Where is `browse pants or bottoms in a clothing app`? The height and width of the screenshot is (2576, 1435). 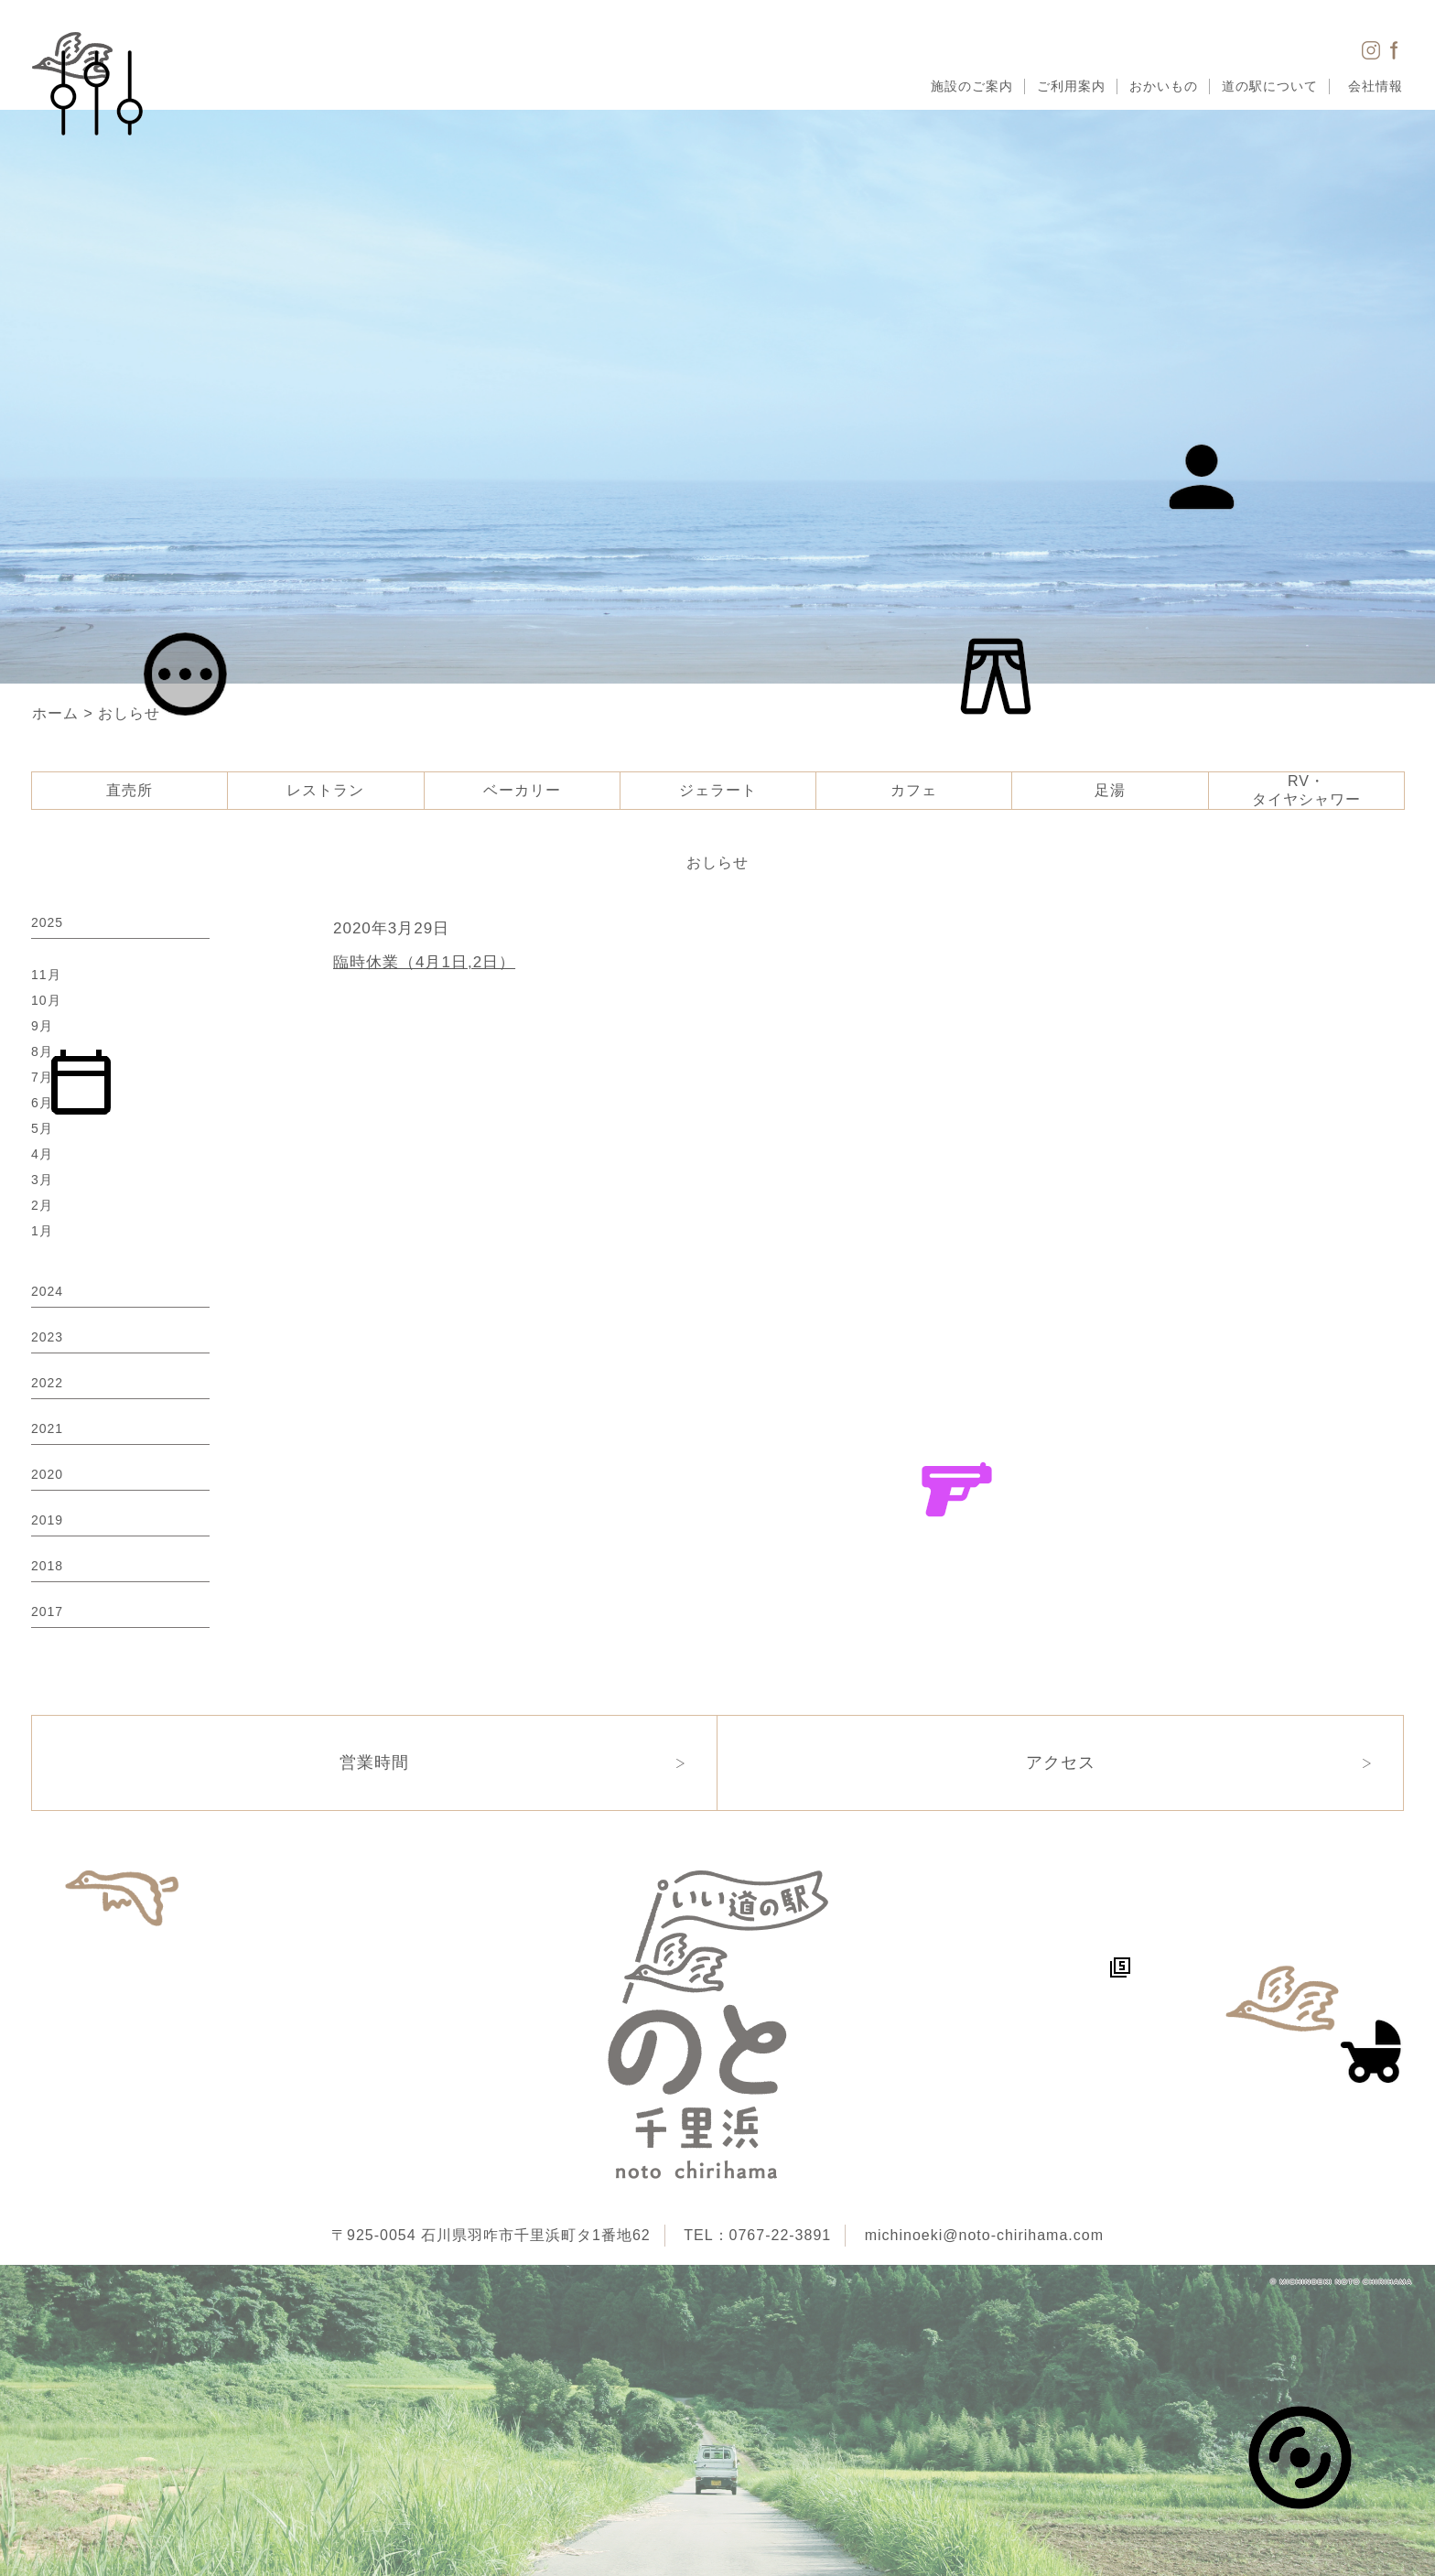 browse pants or bottoms in a clothing app is located at coordinates (996, 676).